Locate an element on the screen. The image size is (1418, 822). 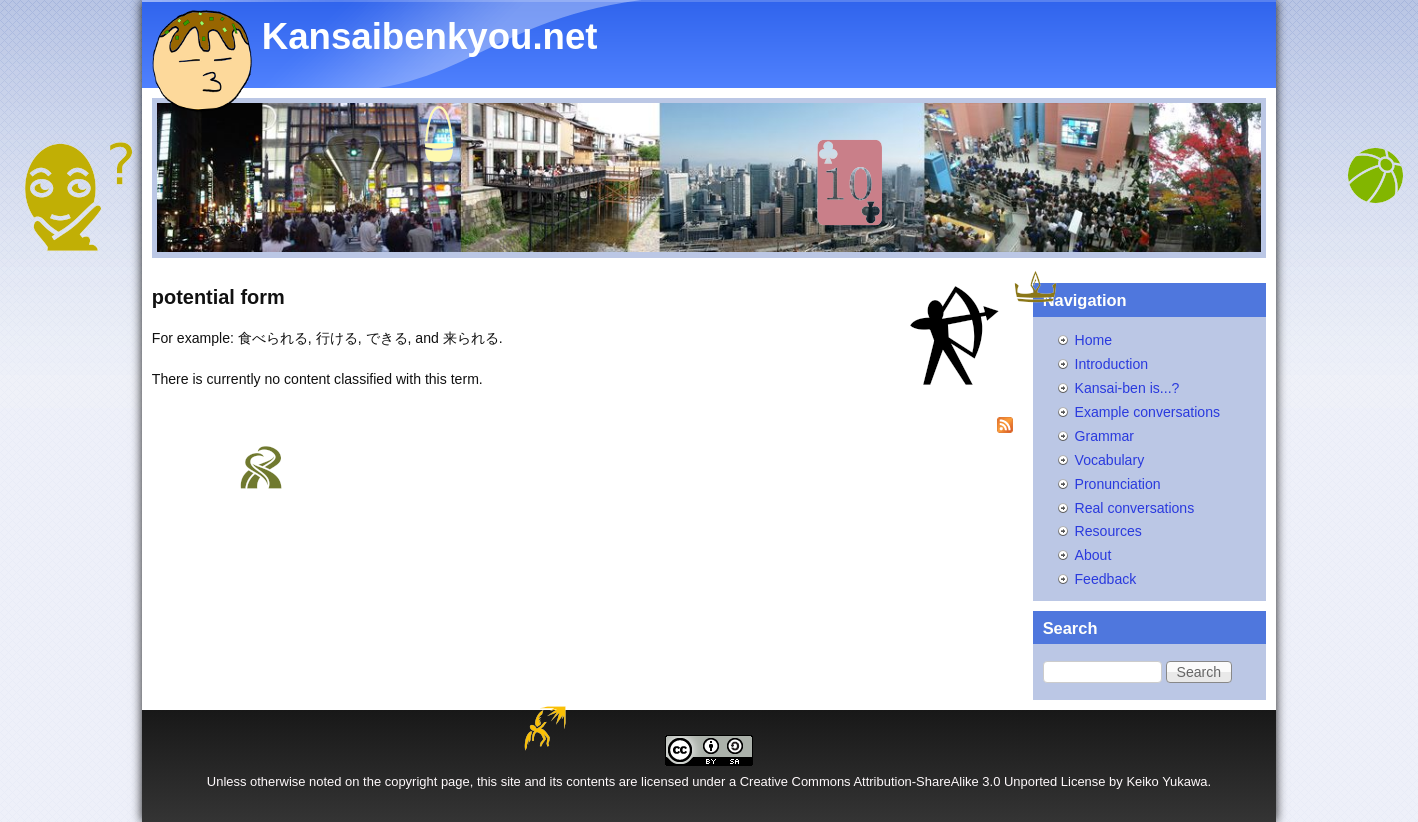
indicates a thinking or processing state is located at coordinates (79, 194).